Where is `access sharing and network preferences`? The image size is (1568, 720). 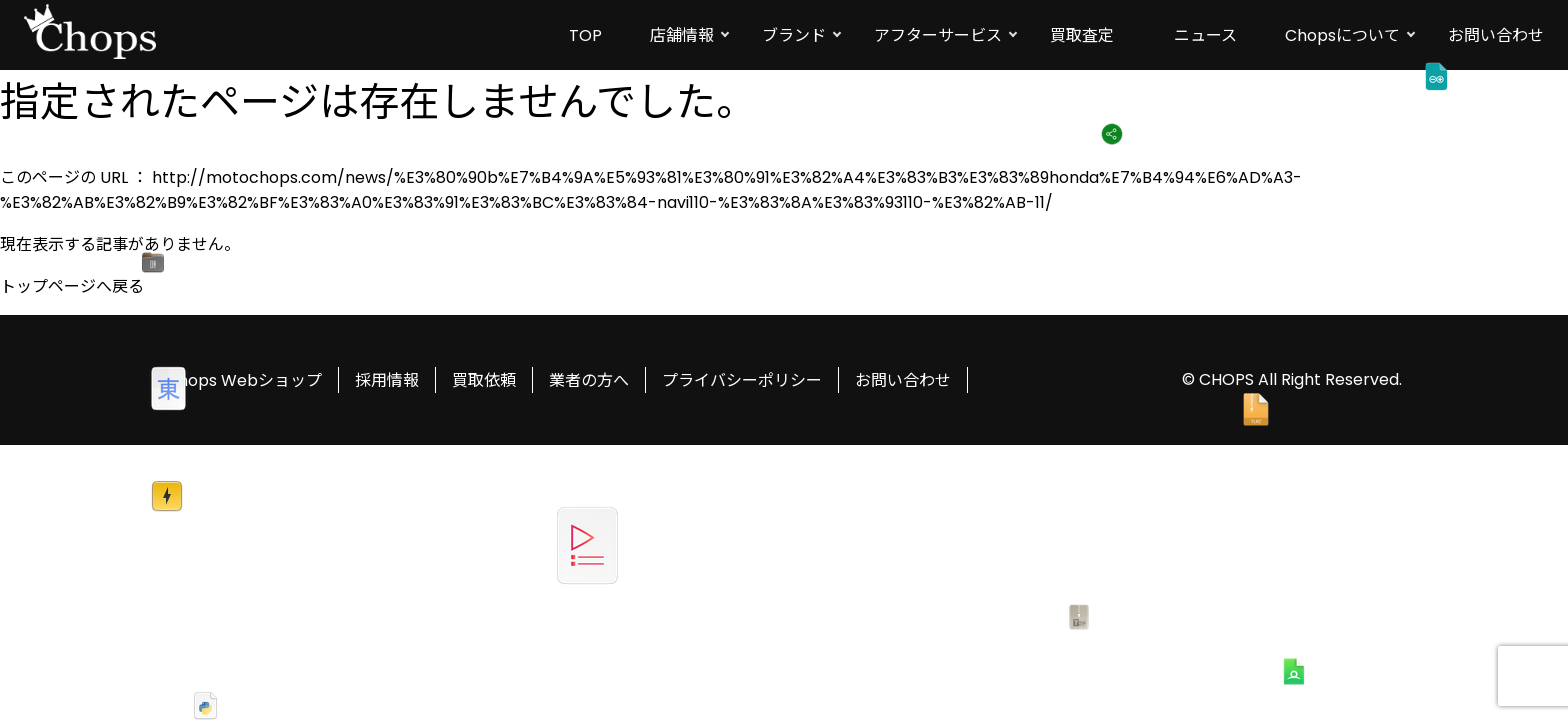
access sharing and network preferences is located at coordinates (1112, 134).